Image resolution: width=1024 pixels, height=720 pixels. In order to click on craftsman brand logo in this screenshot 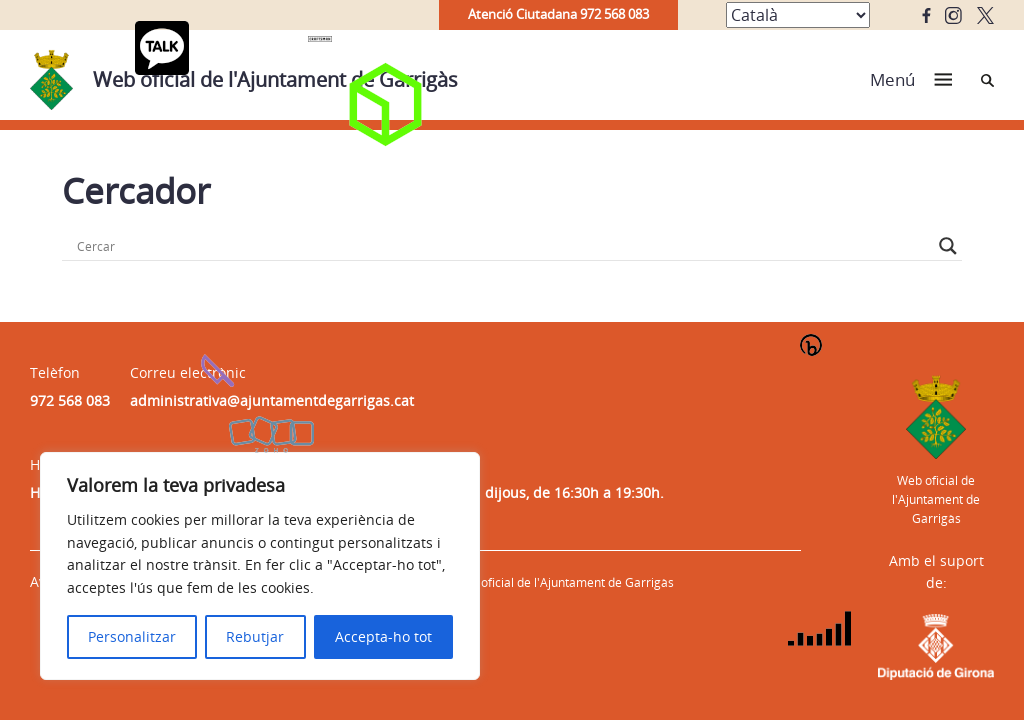, I will do `click(320, 39)`.